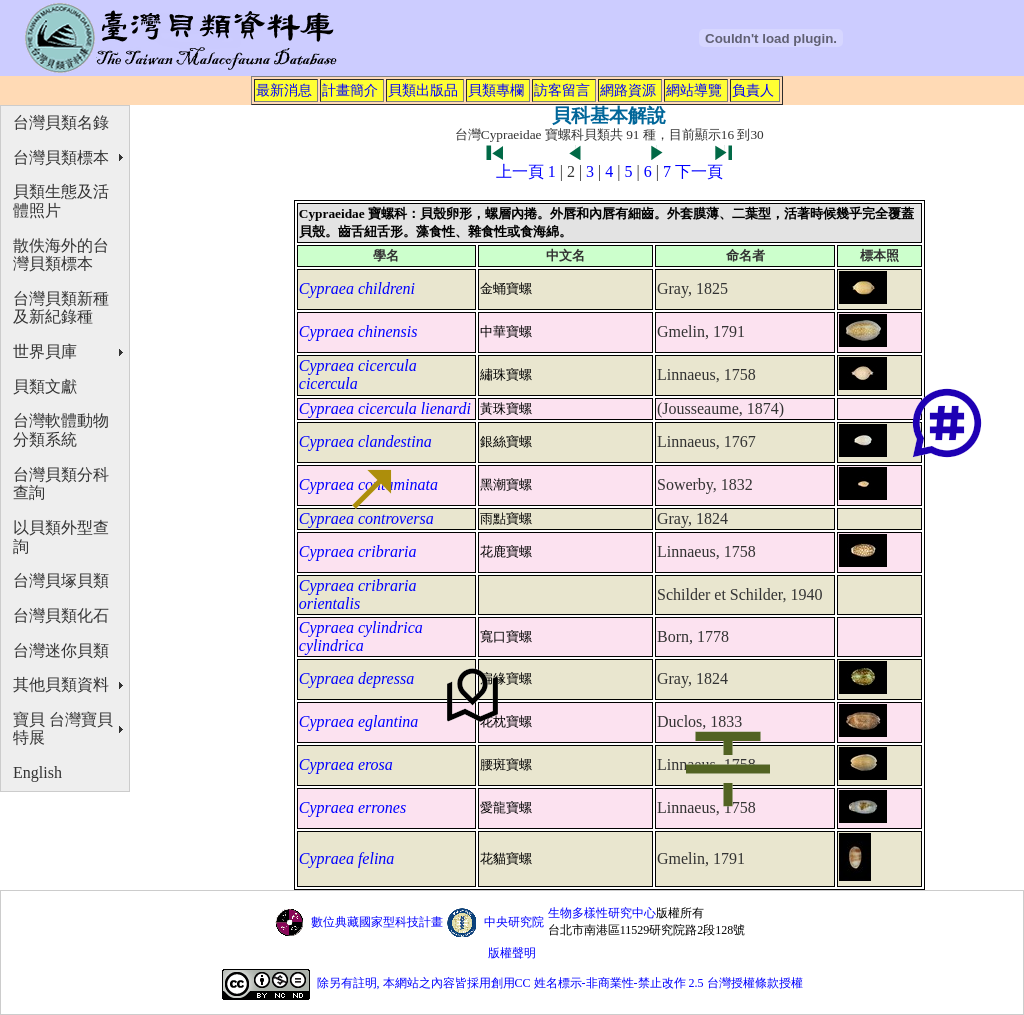 This screenshot has width=1024, height=1015. What do you see at coordinates (372, 488) in the screenshot?
I see `open link in new tab or external window` at bounding box center [372, 488].